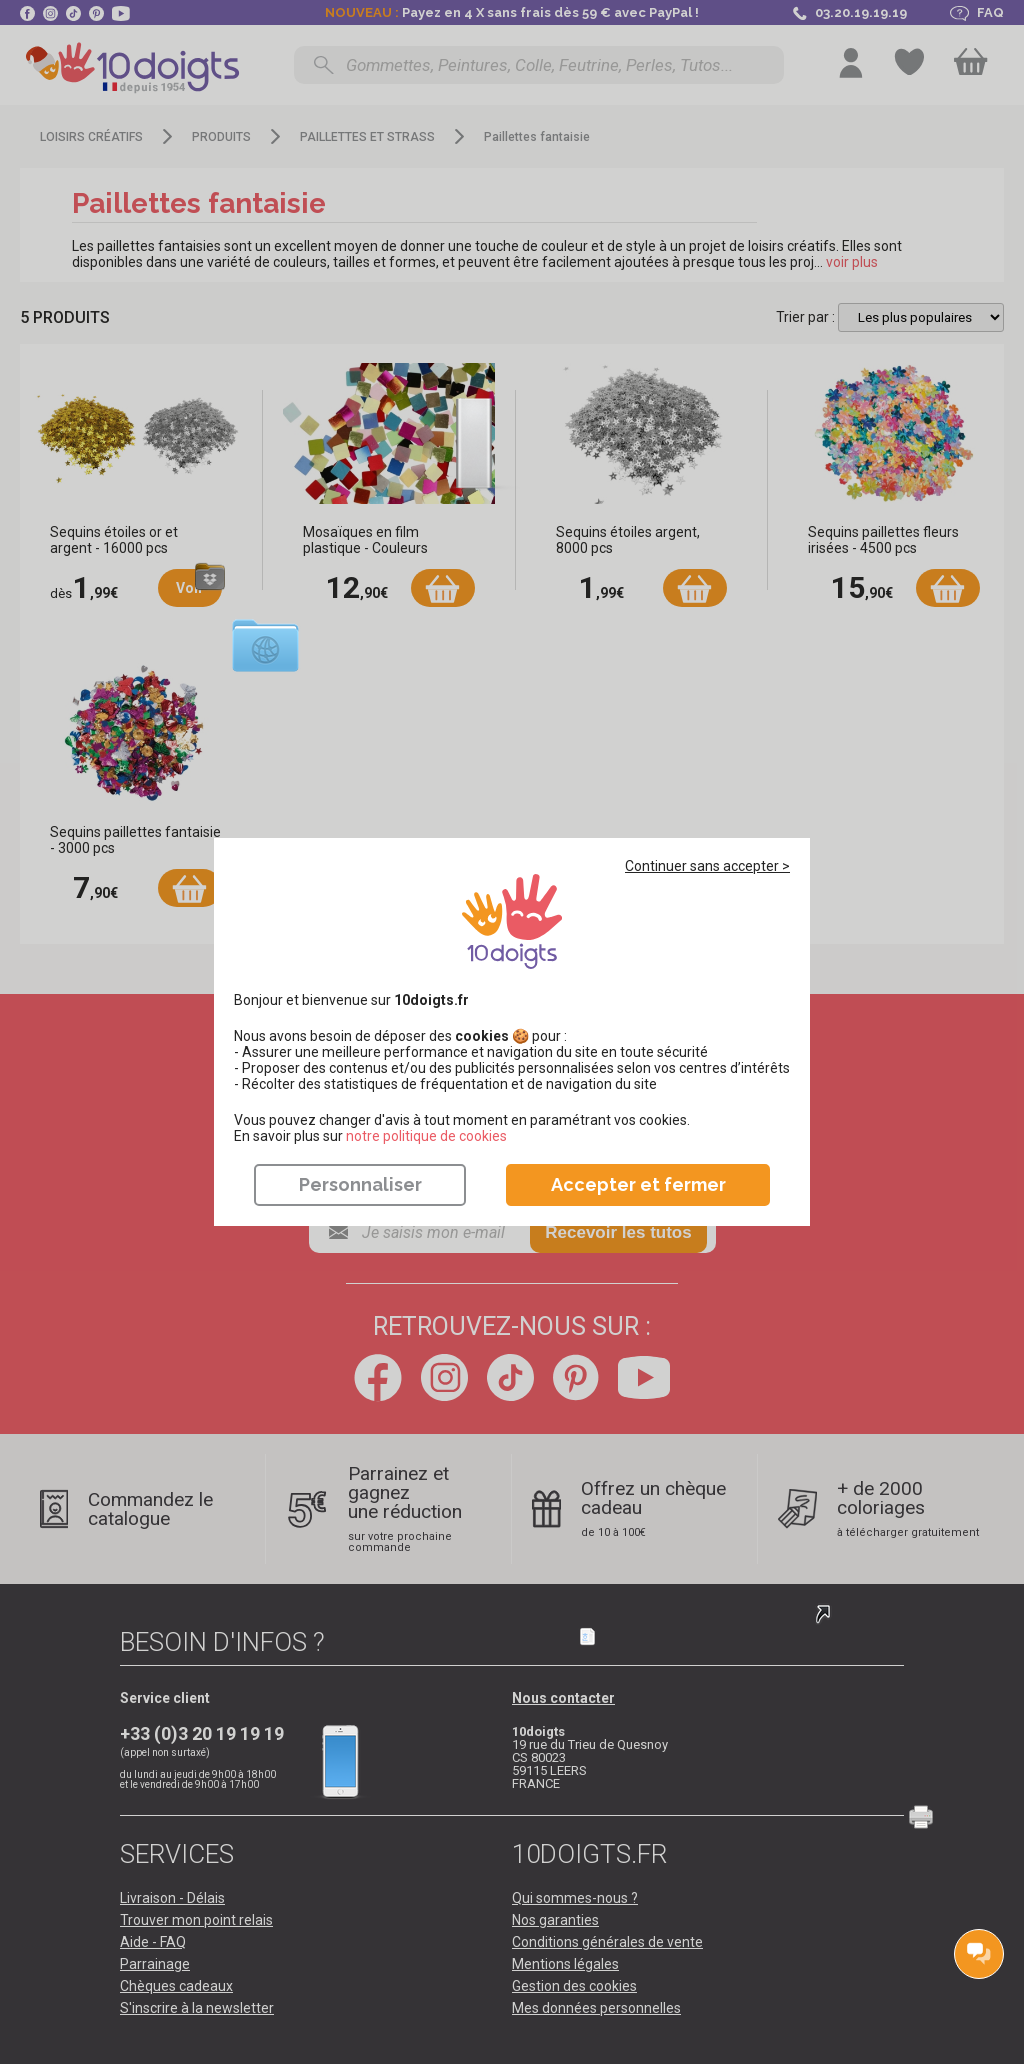 This screenshot has height=2064, width=1024. I want to click on folder containing HTML or web-related files, so click(265, 645).